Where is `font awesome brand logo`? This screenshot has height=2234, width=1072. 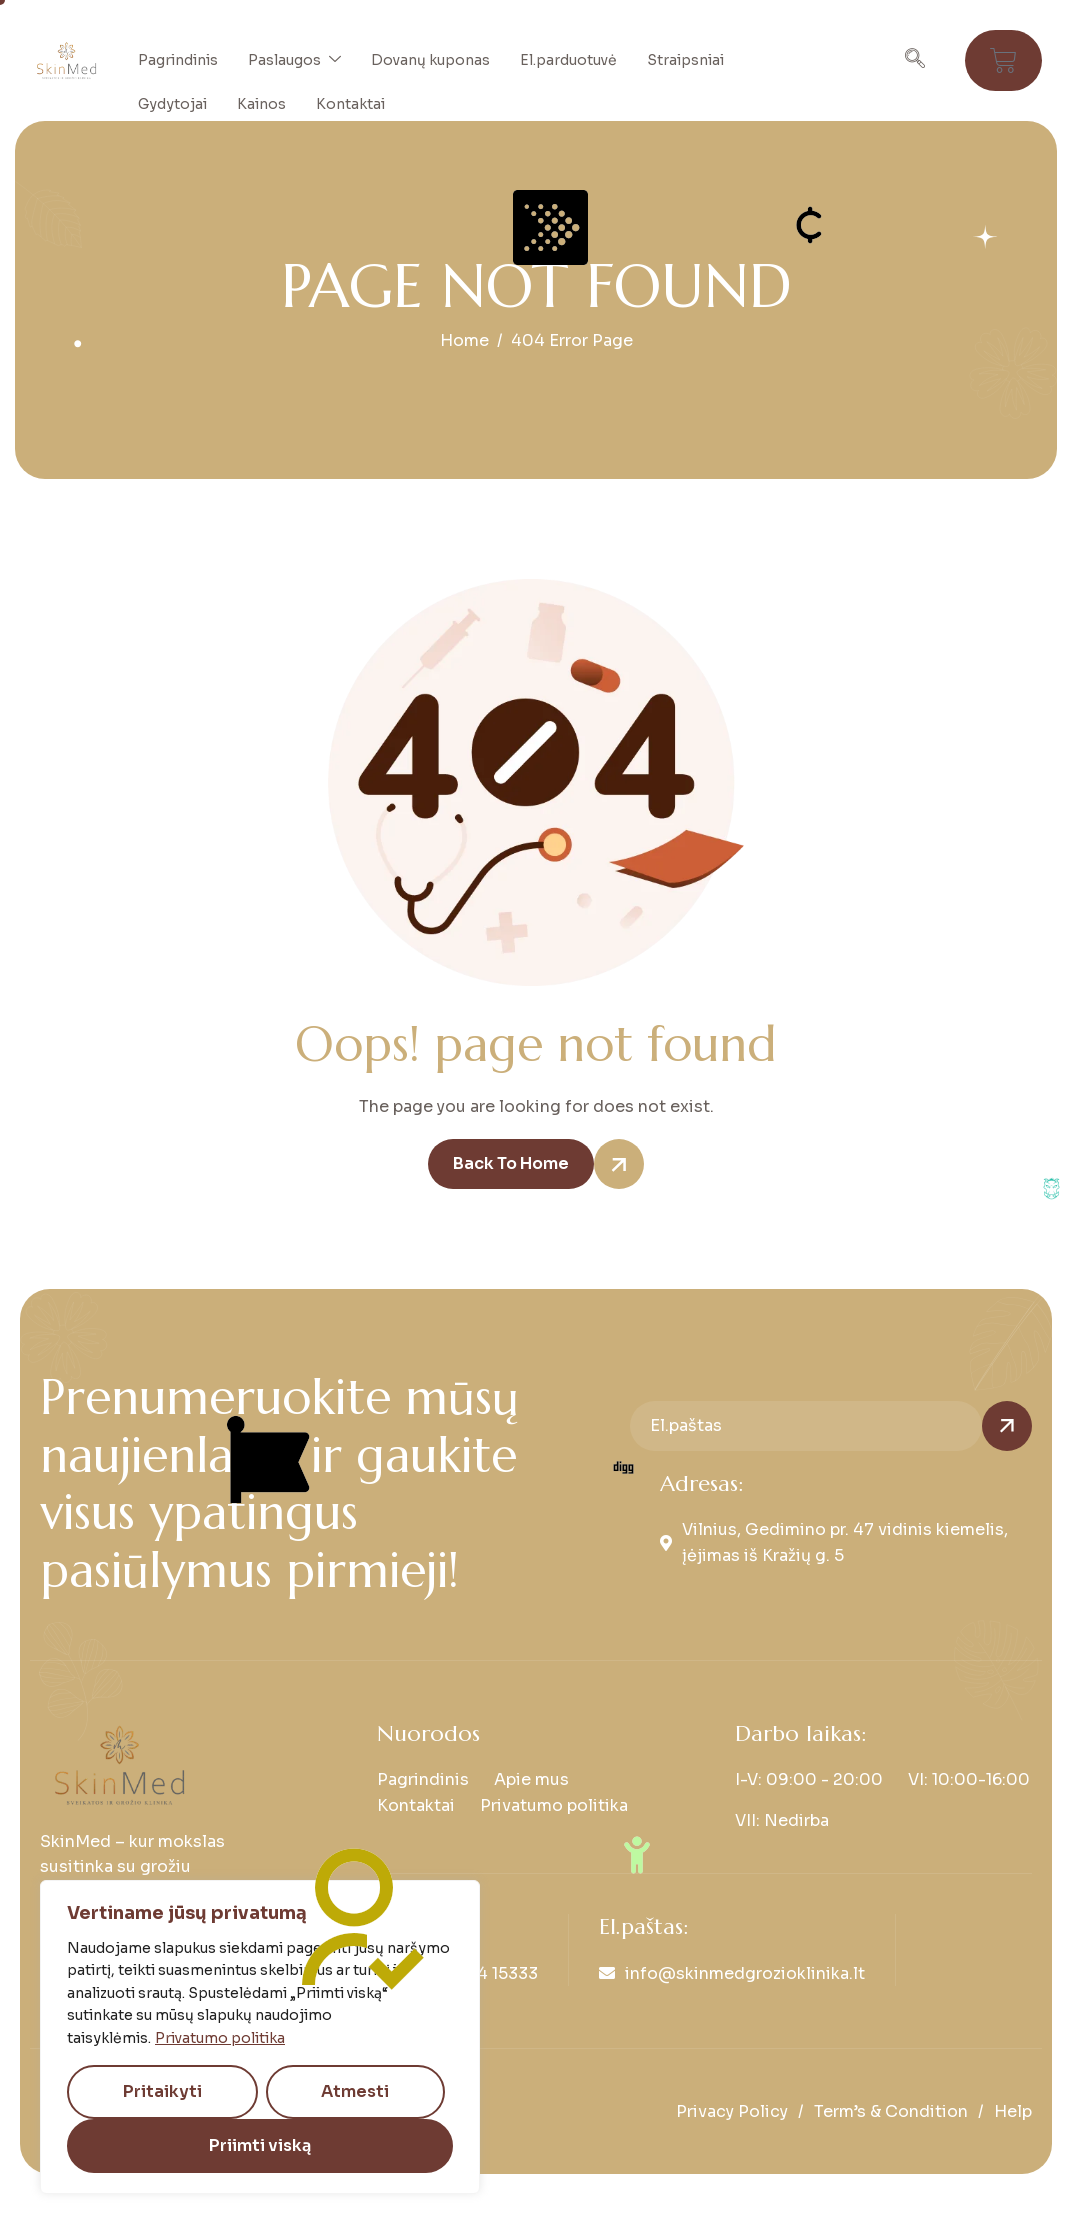 font awesome brand logo is located at coordinates (268, 1459).